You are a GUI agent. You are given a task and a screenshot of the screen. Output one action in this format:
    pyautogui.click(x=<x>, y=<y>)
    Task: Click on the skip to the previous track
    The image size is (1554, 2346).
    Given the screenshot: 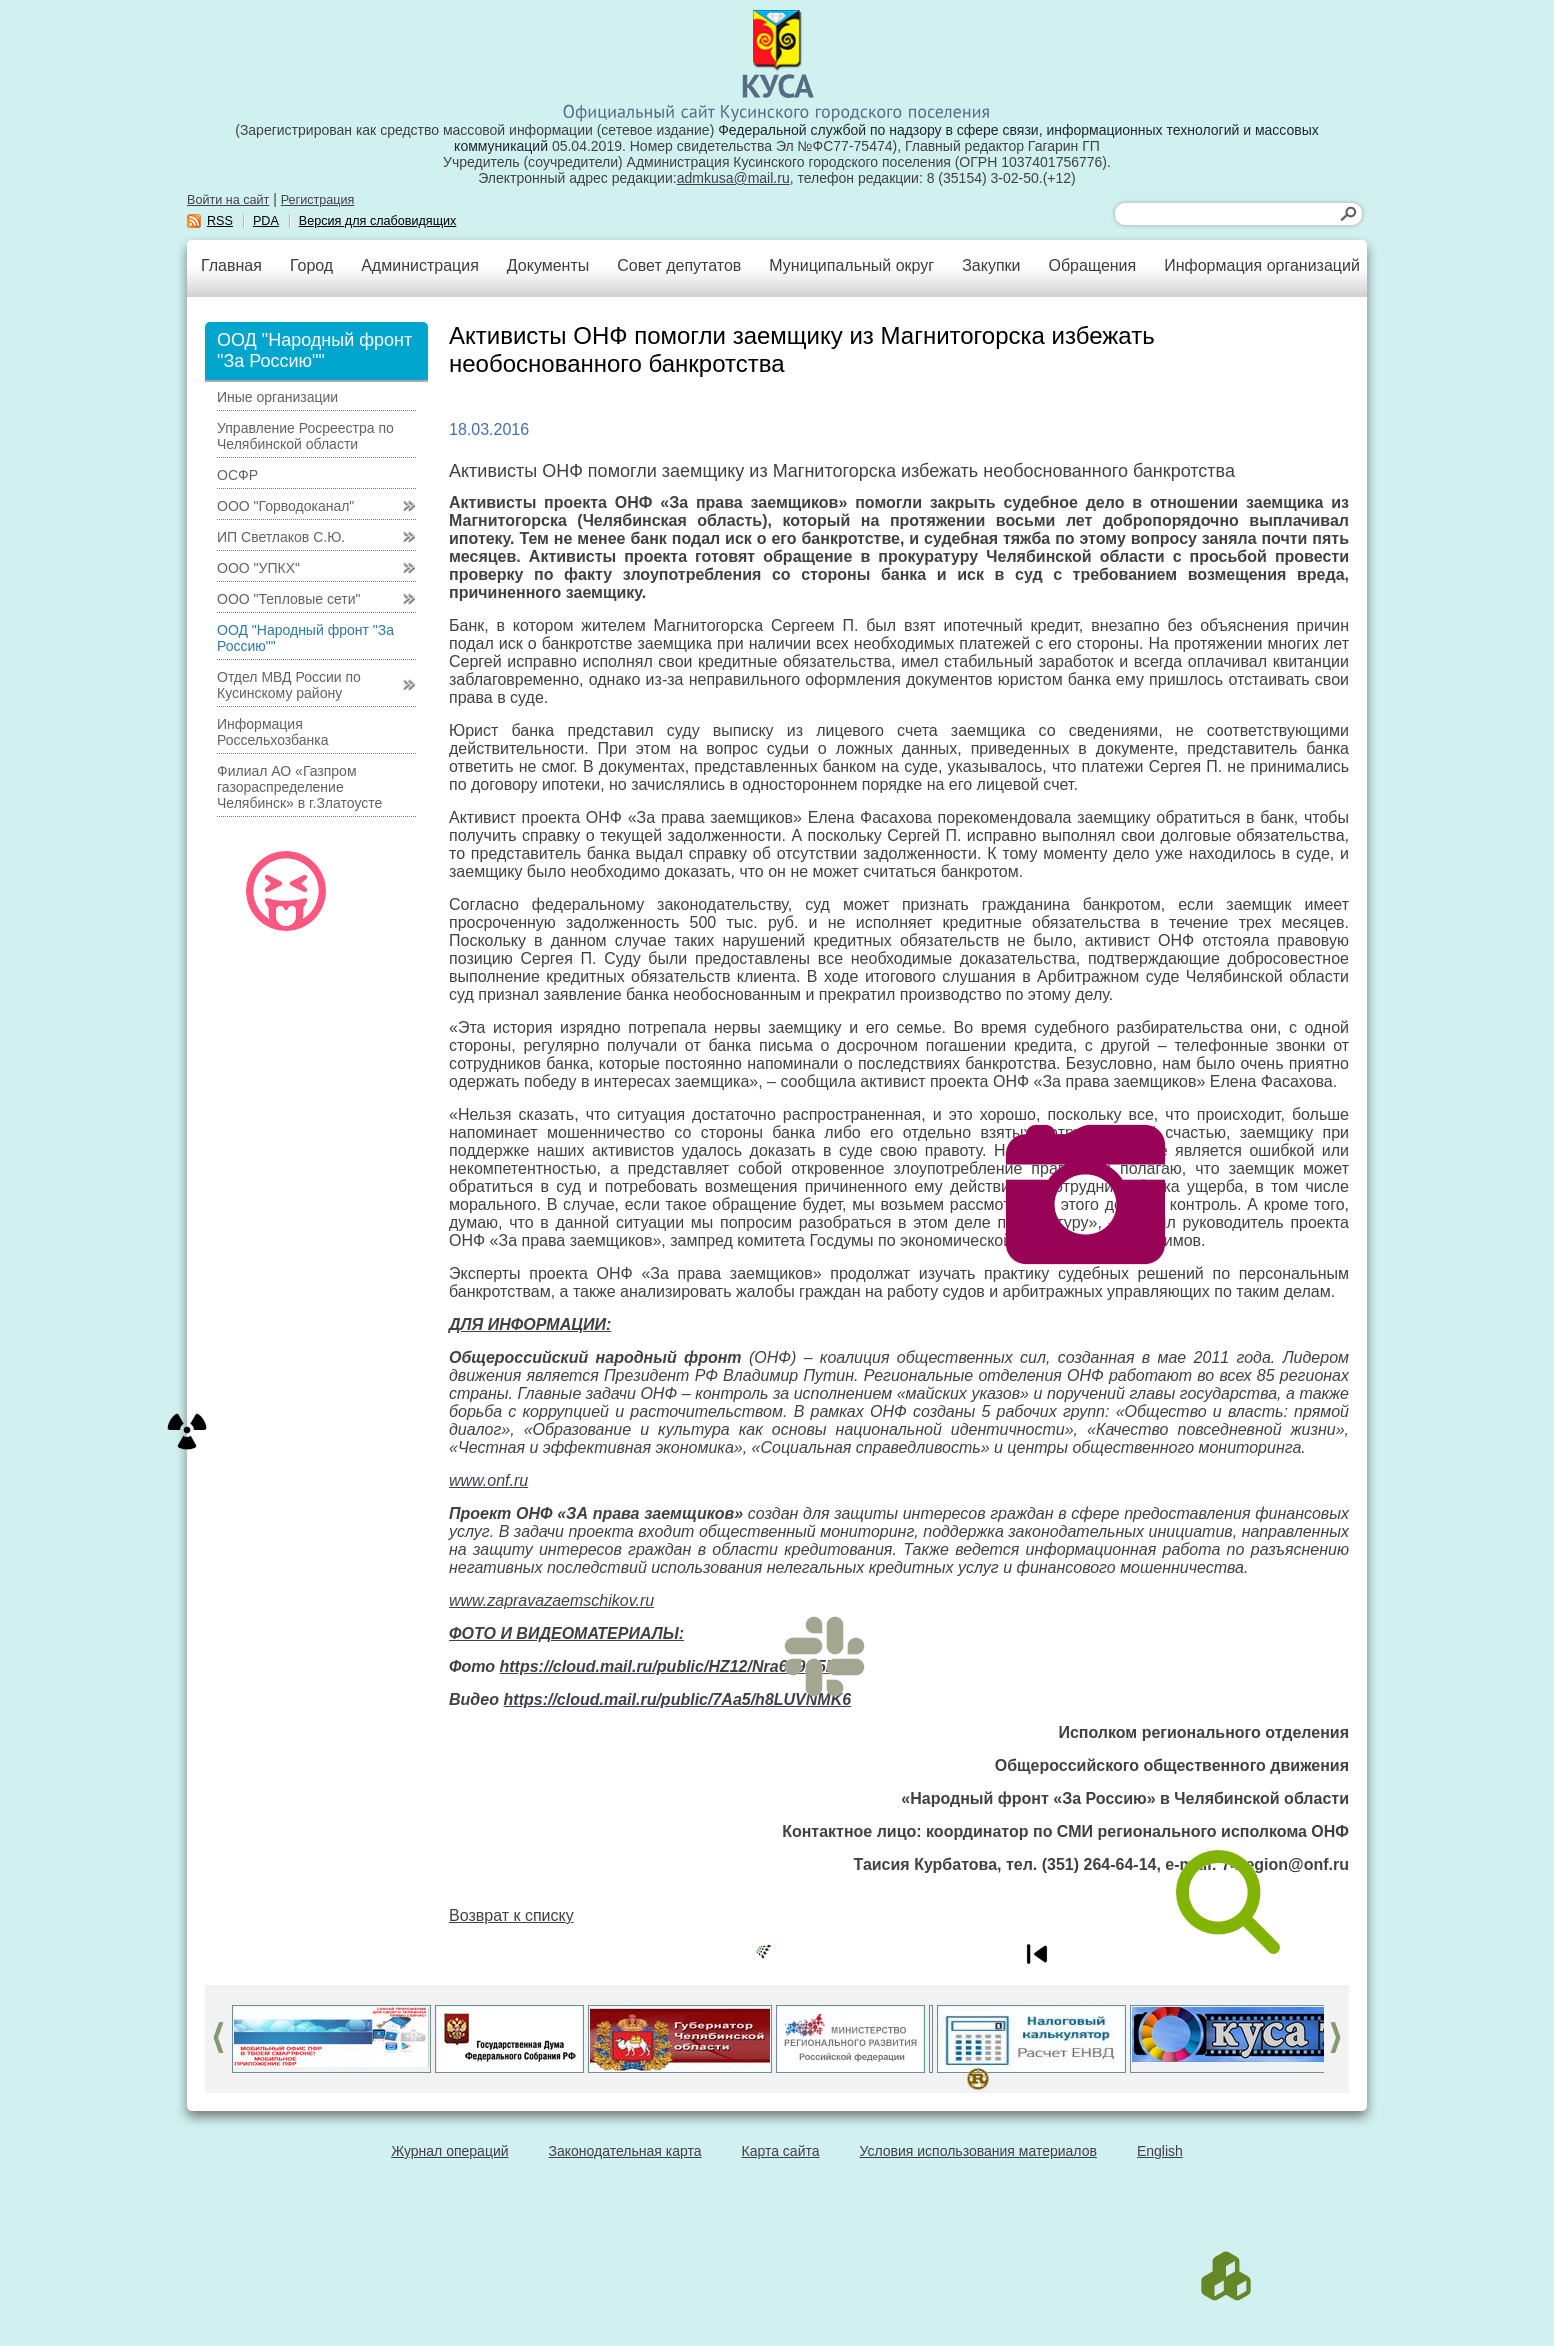 What is the action you would take?
    pyautogui.click(x=1037, y=1954)
    